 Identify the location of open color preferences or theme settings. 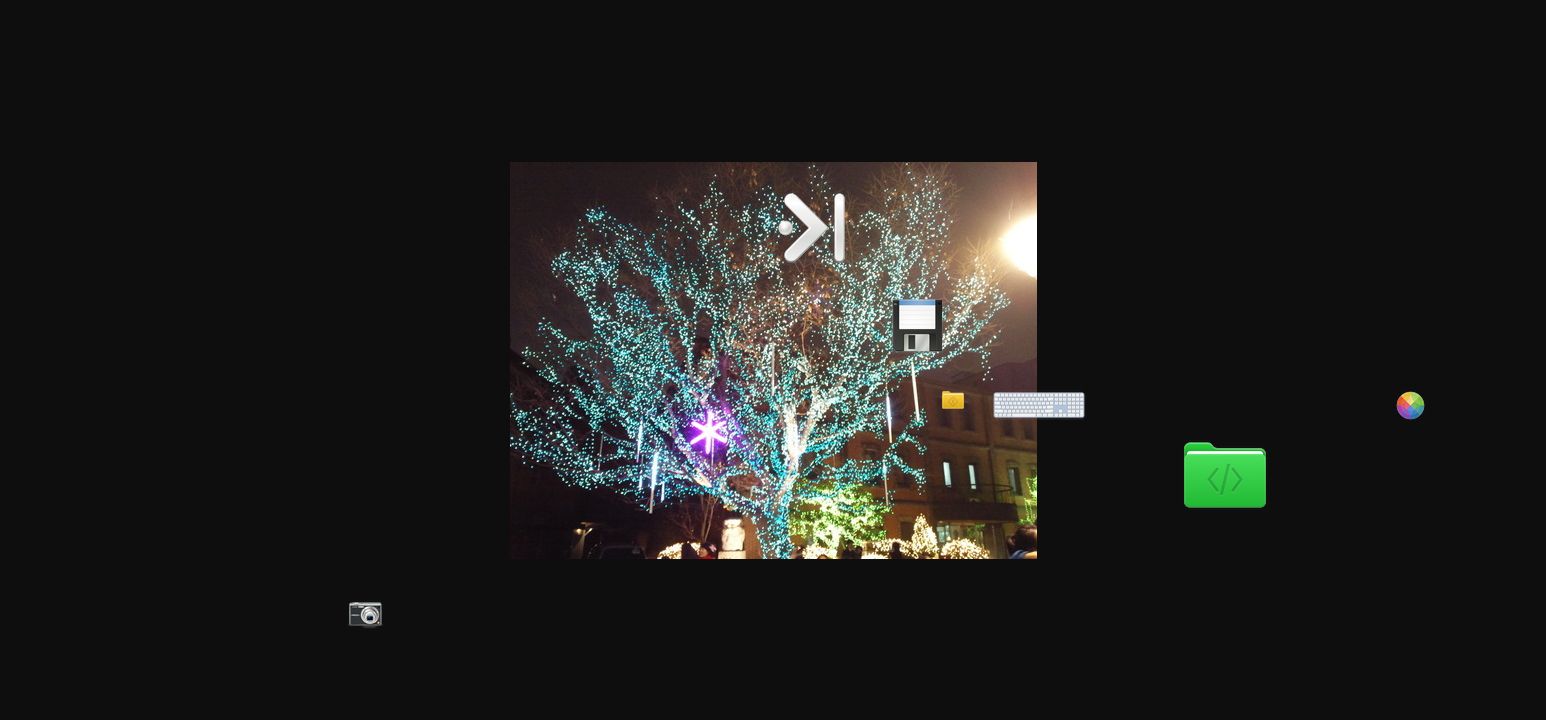
(1410, 405).